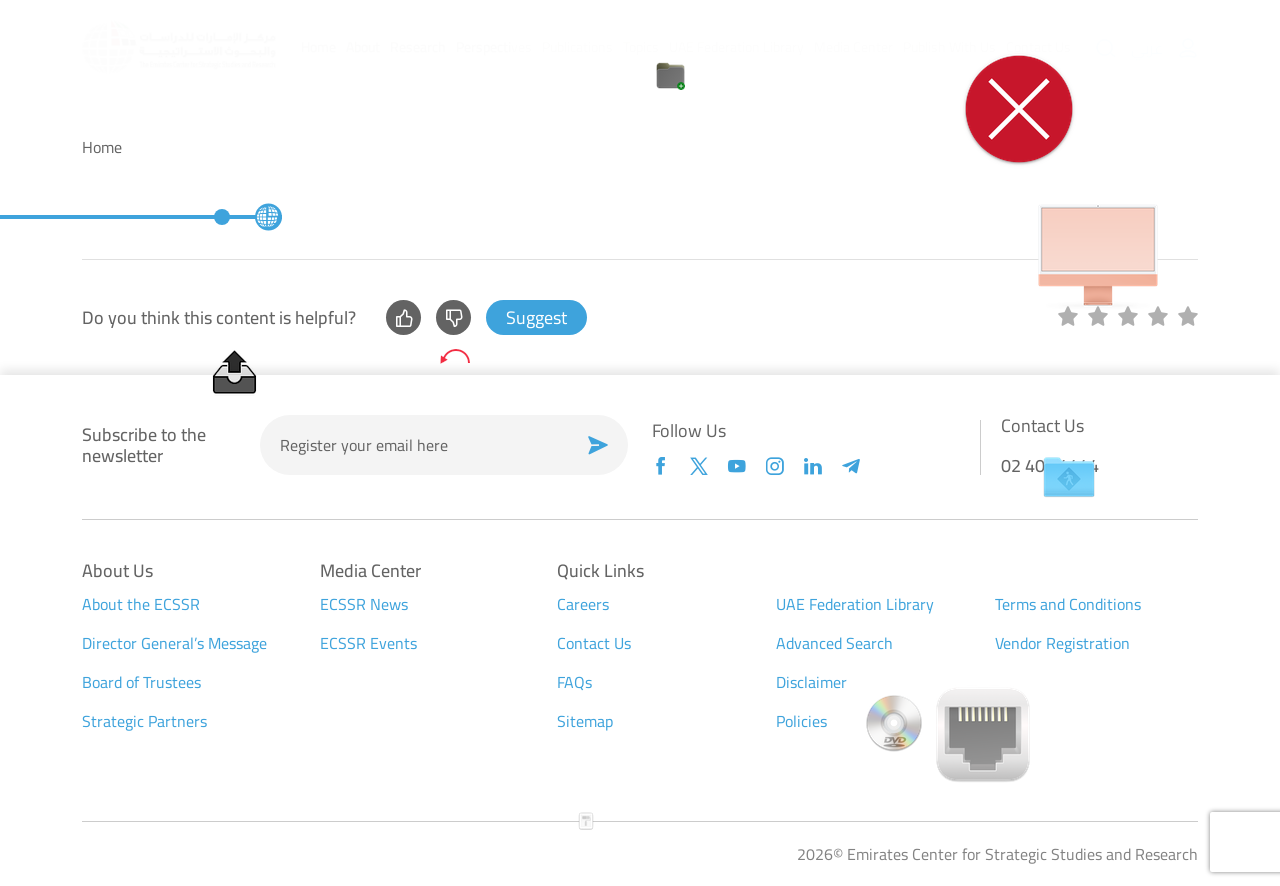  I want to click on undo the last action, so click(456, 356).